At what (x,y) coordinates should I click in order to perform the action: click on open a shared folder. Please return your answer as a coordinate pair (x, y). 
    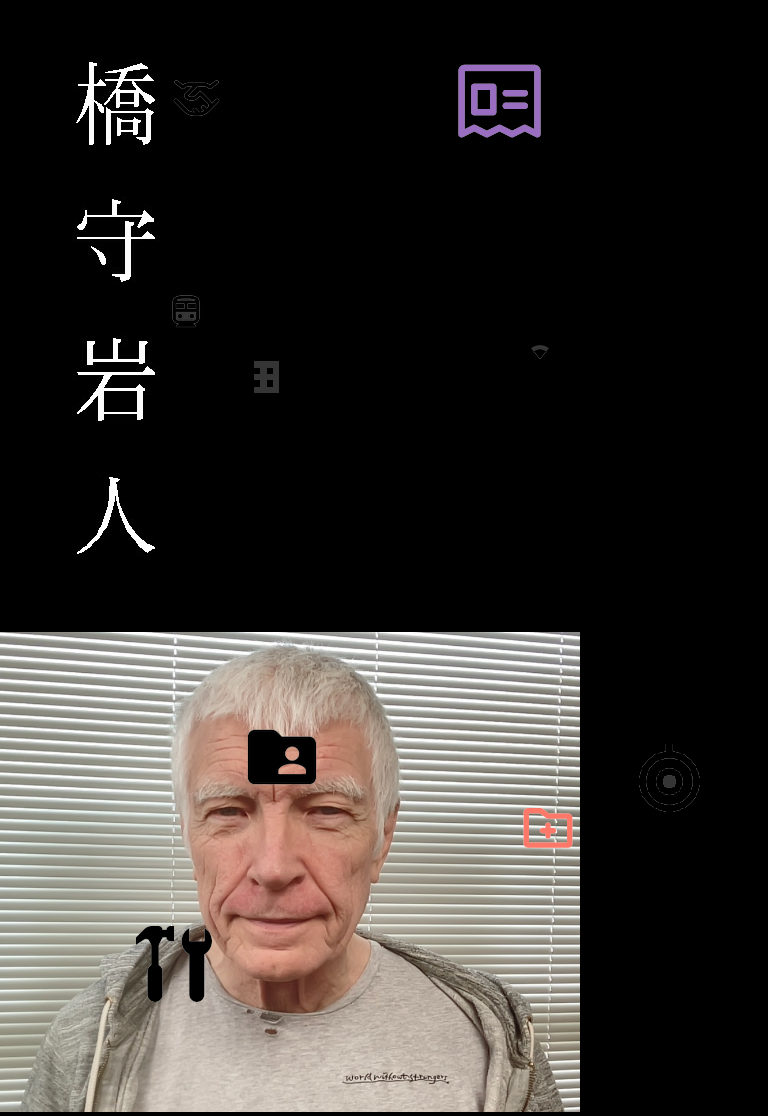
    Looking at the image, I should click on (282, 757).